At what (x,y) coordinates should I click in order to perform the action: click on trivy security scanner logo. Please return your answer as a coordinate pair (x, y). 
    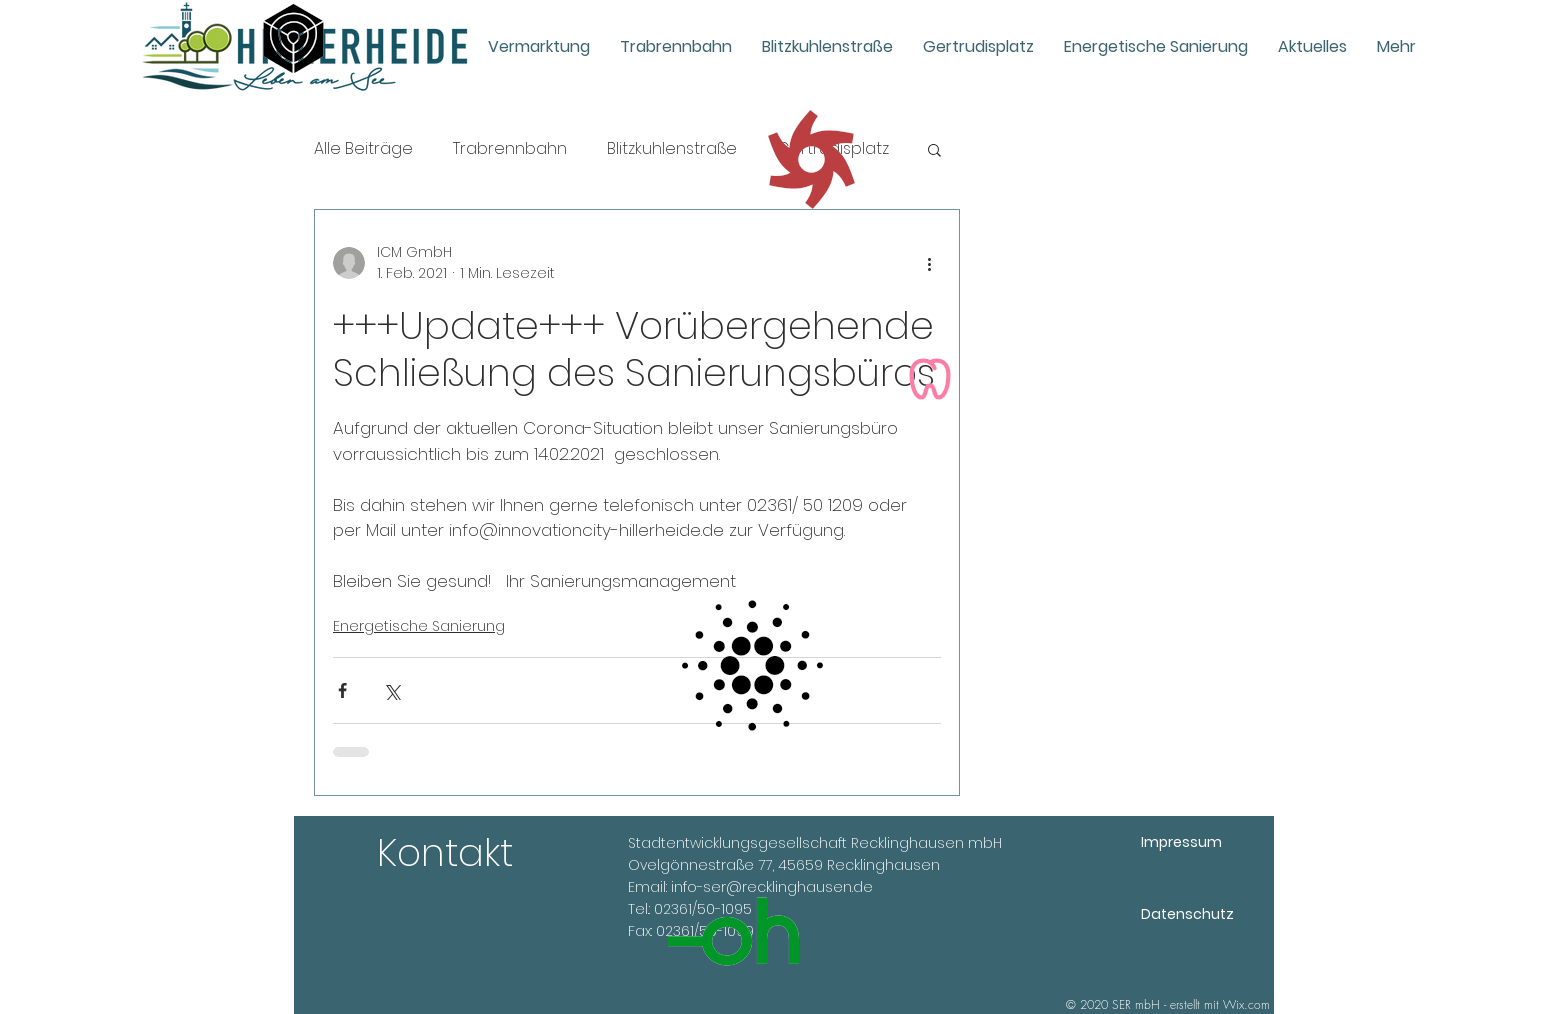
    Looking at the image, I should click on (293, 38).